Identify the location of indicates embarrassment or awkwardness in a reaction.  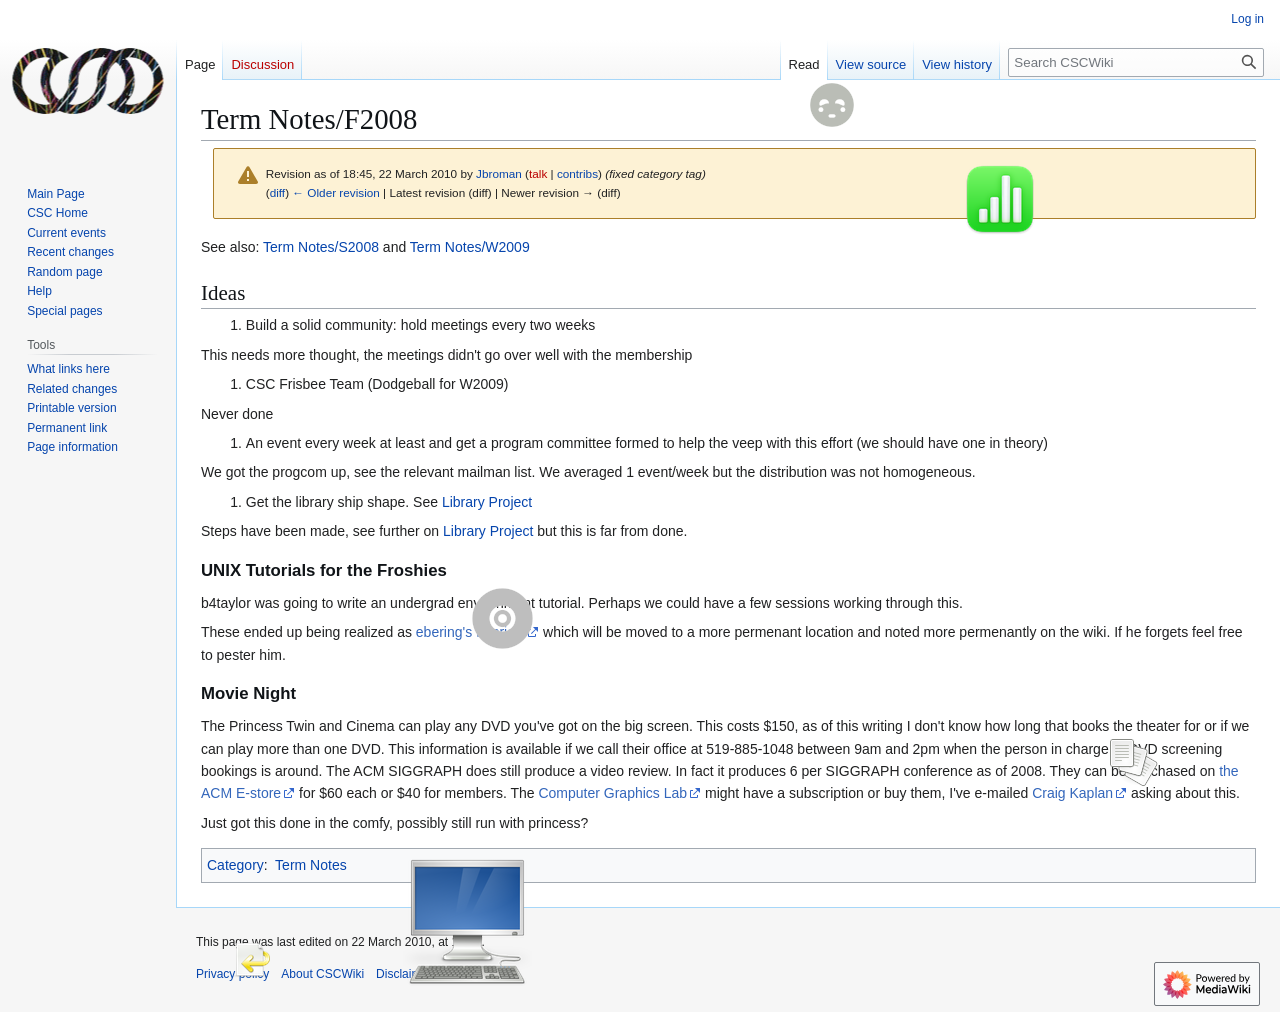
(832, 105).